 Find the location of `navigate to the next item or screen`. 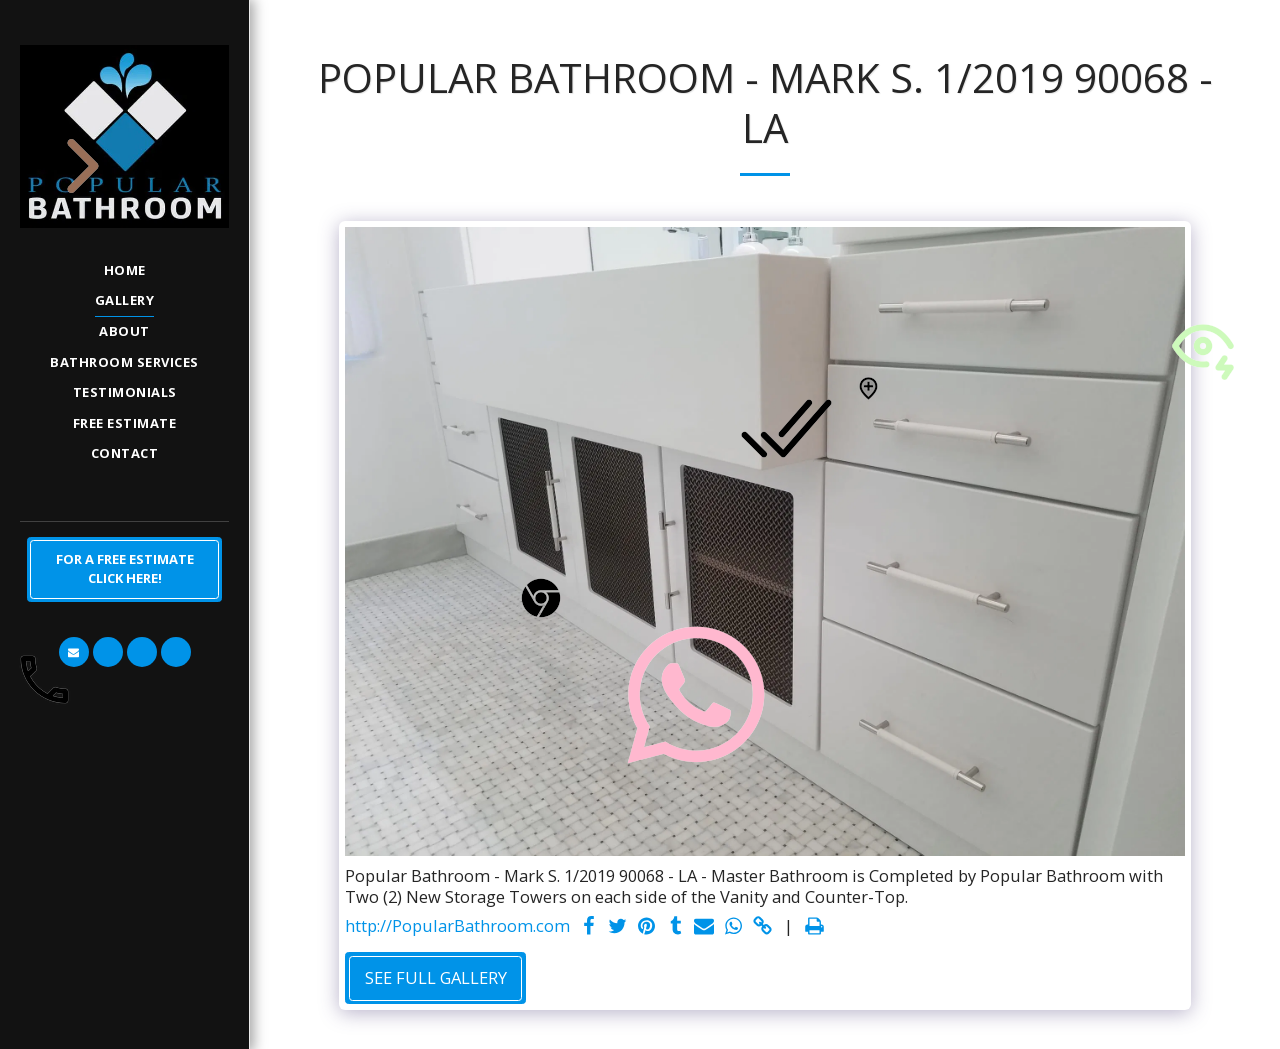

navigate to the next item or screen is located at coordinates (83, 166).